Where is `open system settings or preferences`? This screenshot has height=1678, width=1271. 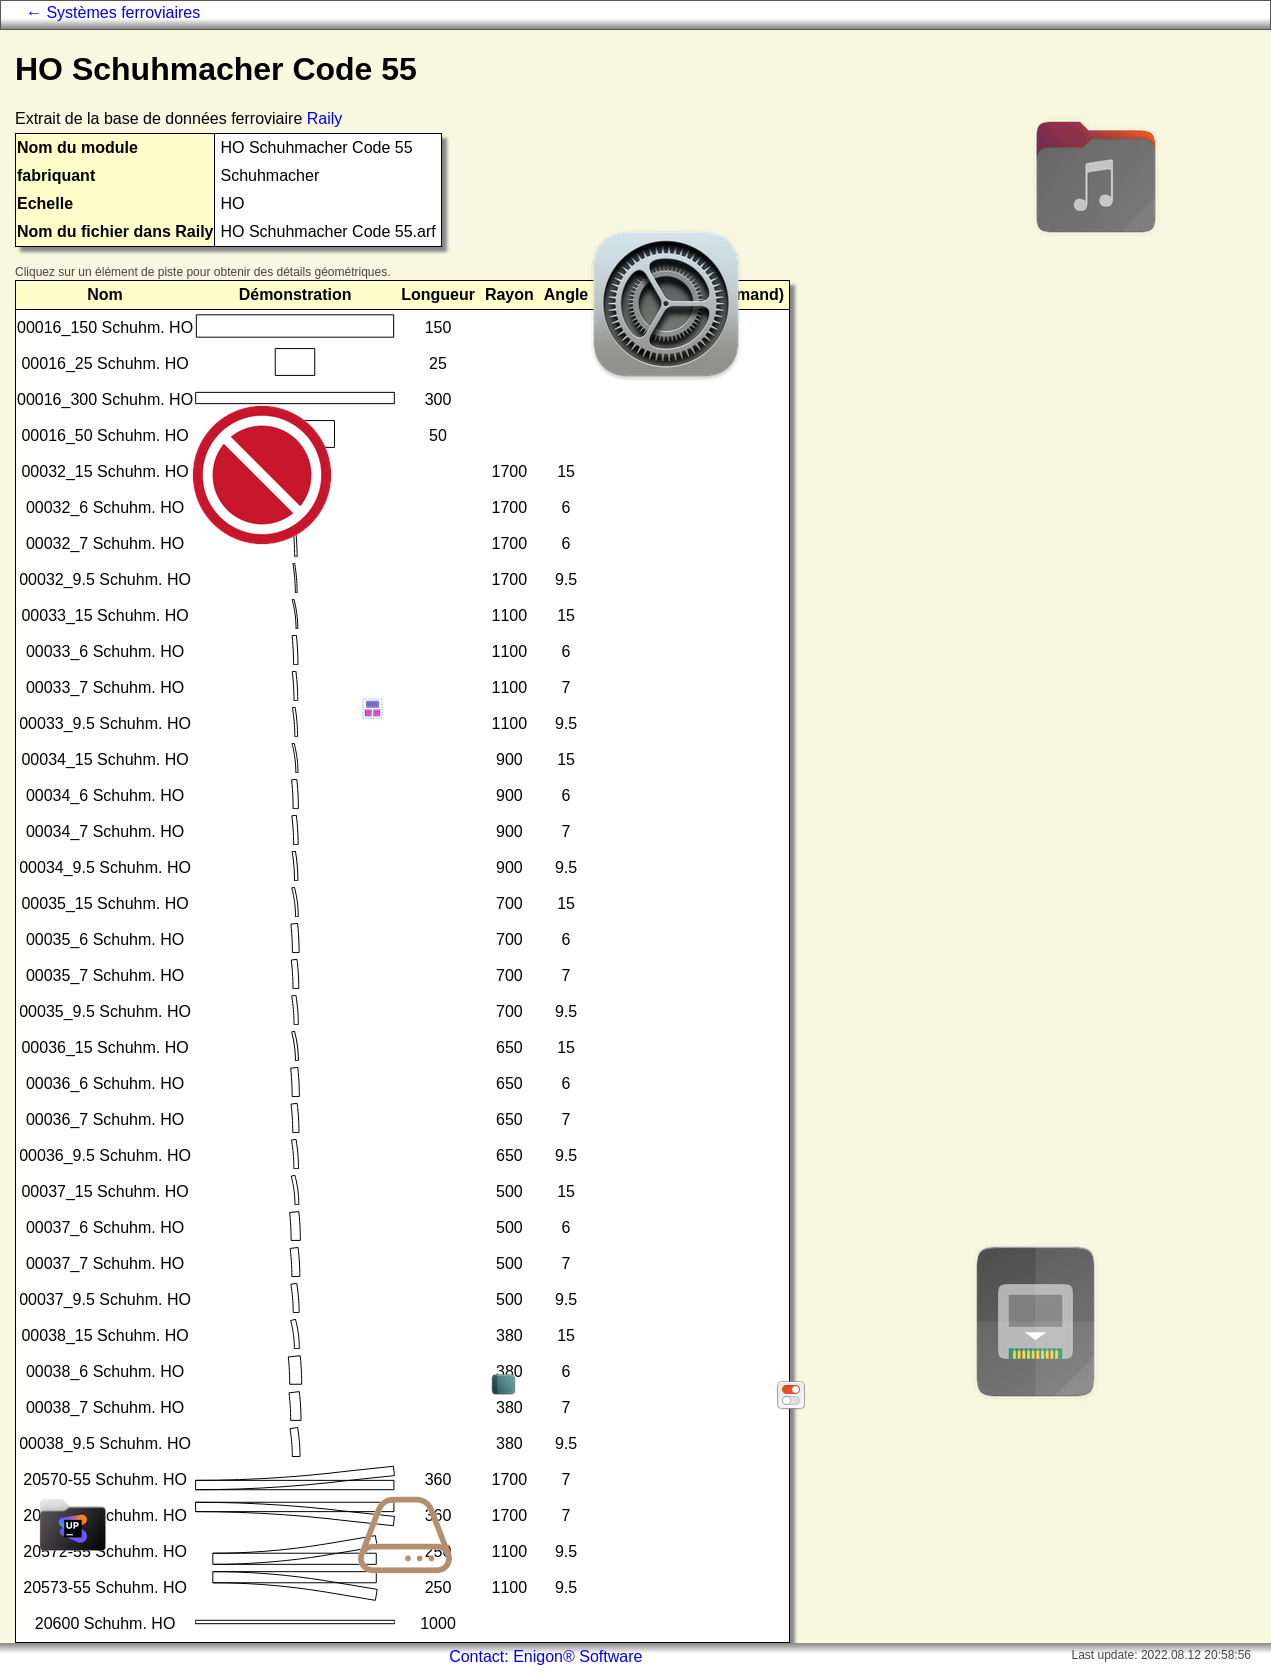
open system settings or preferences is located at coordinates (666, 304).